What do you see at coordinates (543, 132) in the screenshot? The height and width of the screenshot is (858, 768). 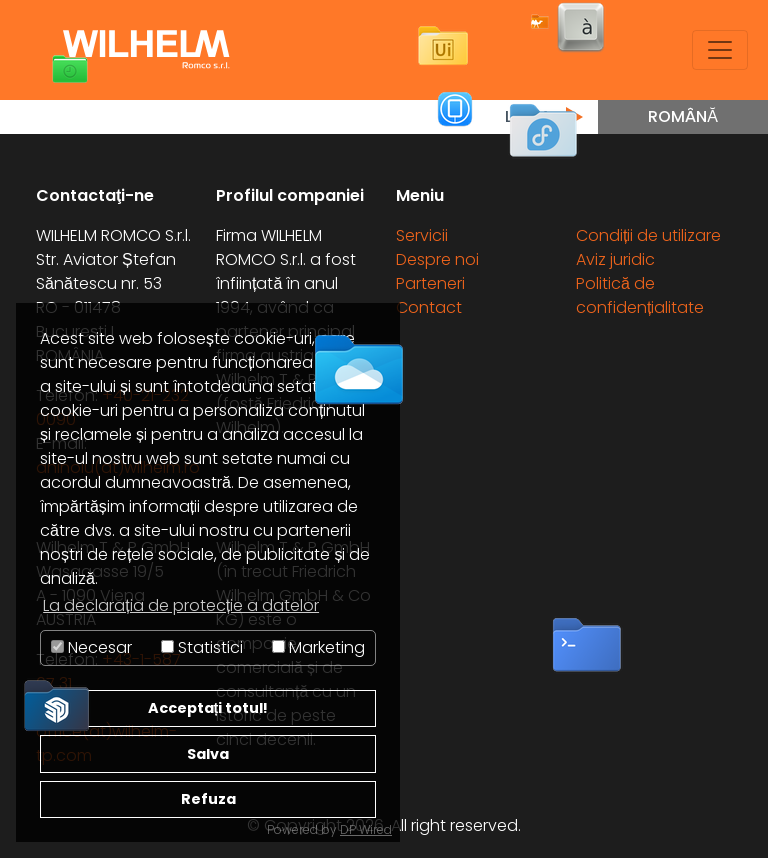 I see `folder containing fedora linux system files` at bounding box center [543, 132].